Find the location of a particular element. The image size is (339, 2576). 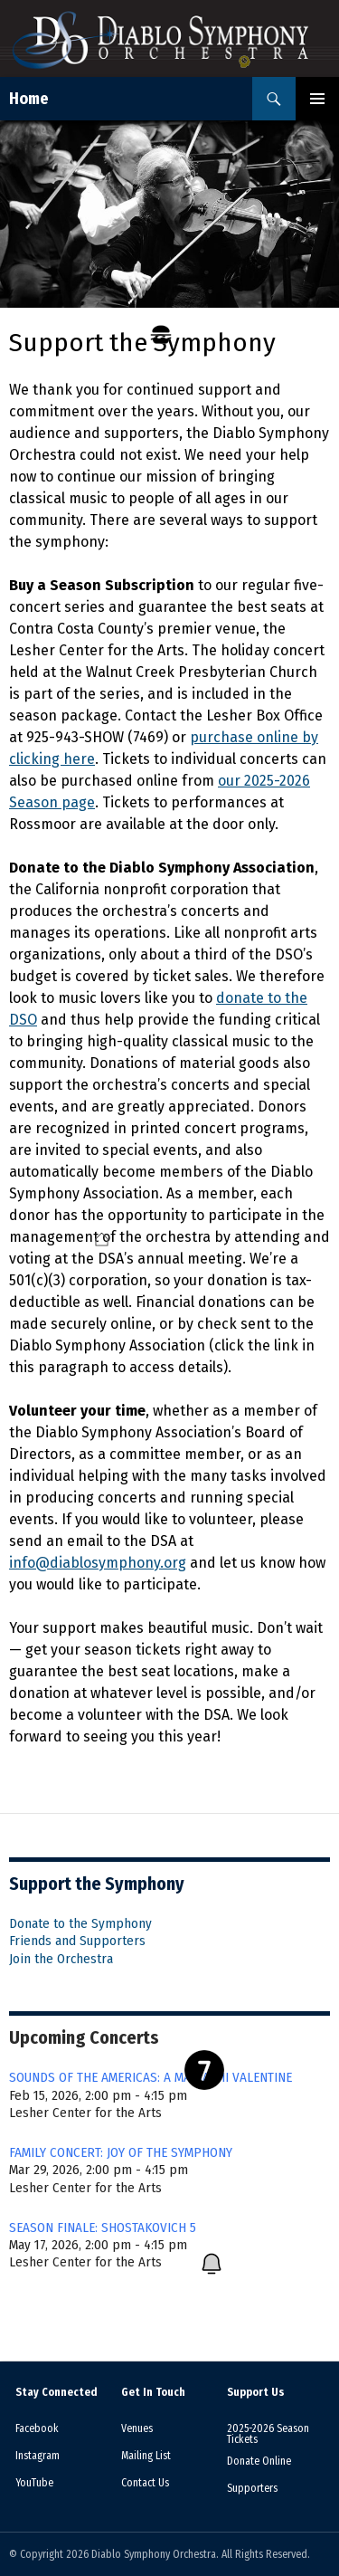

view notifications is located at coordinates (212, 2264).